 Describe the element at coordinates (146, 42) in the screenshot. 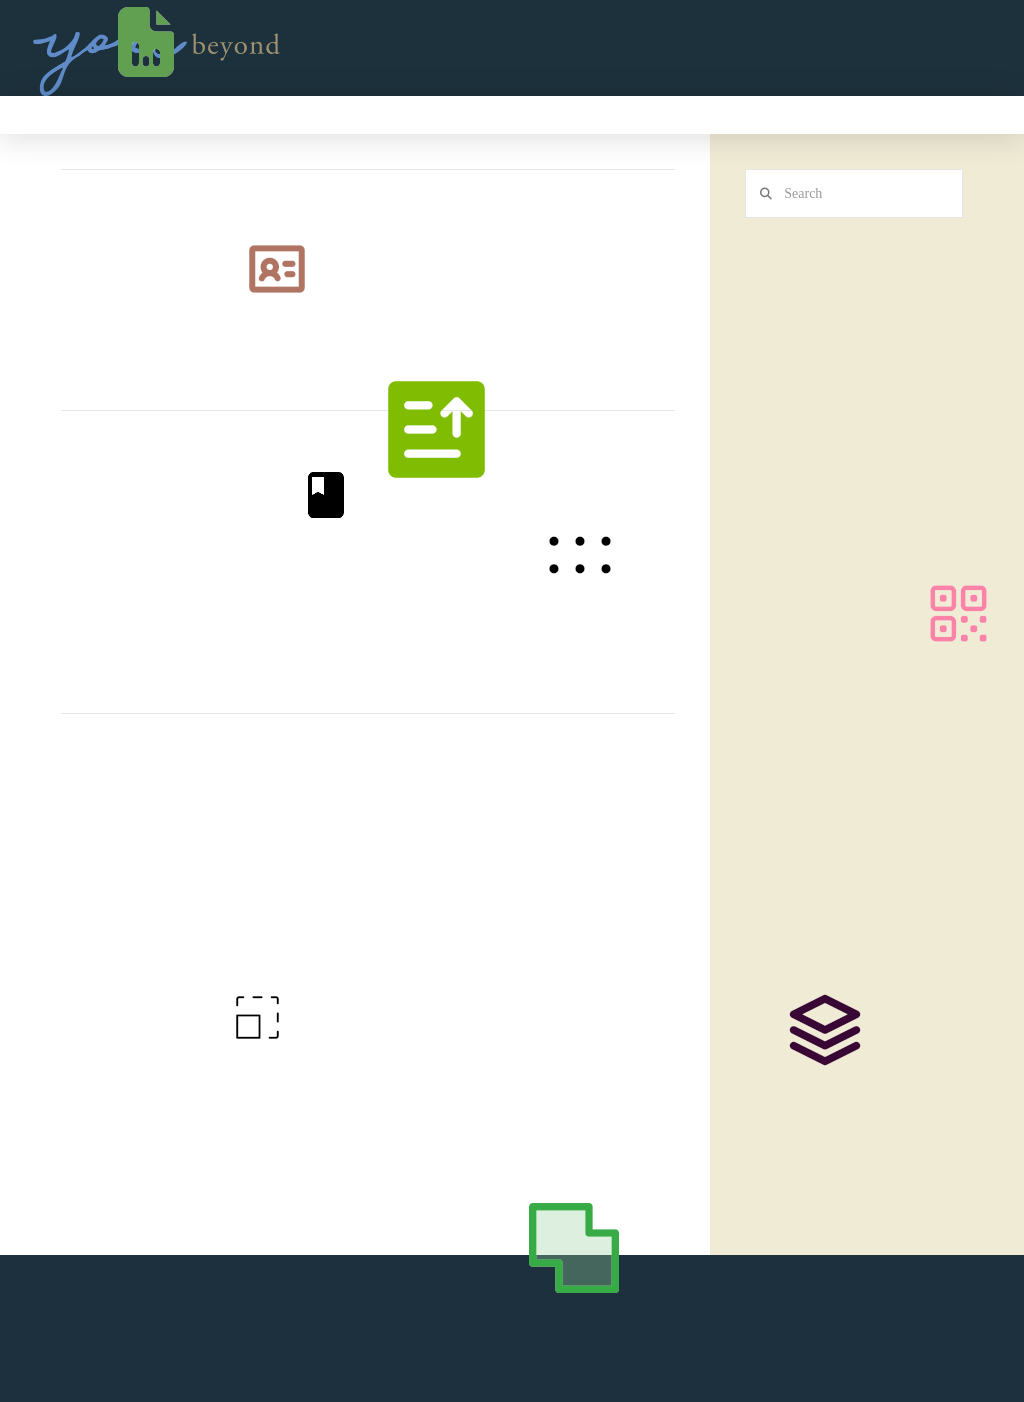

I see `view file analytics or statistics` at that location.